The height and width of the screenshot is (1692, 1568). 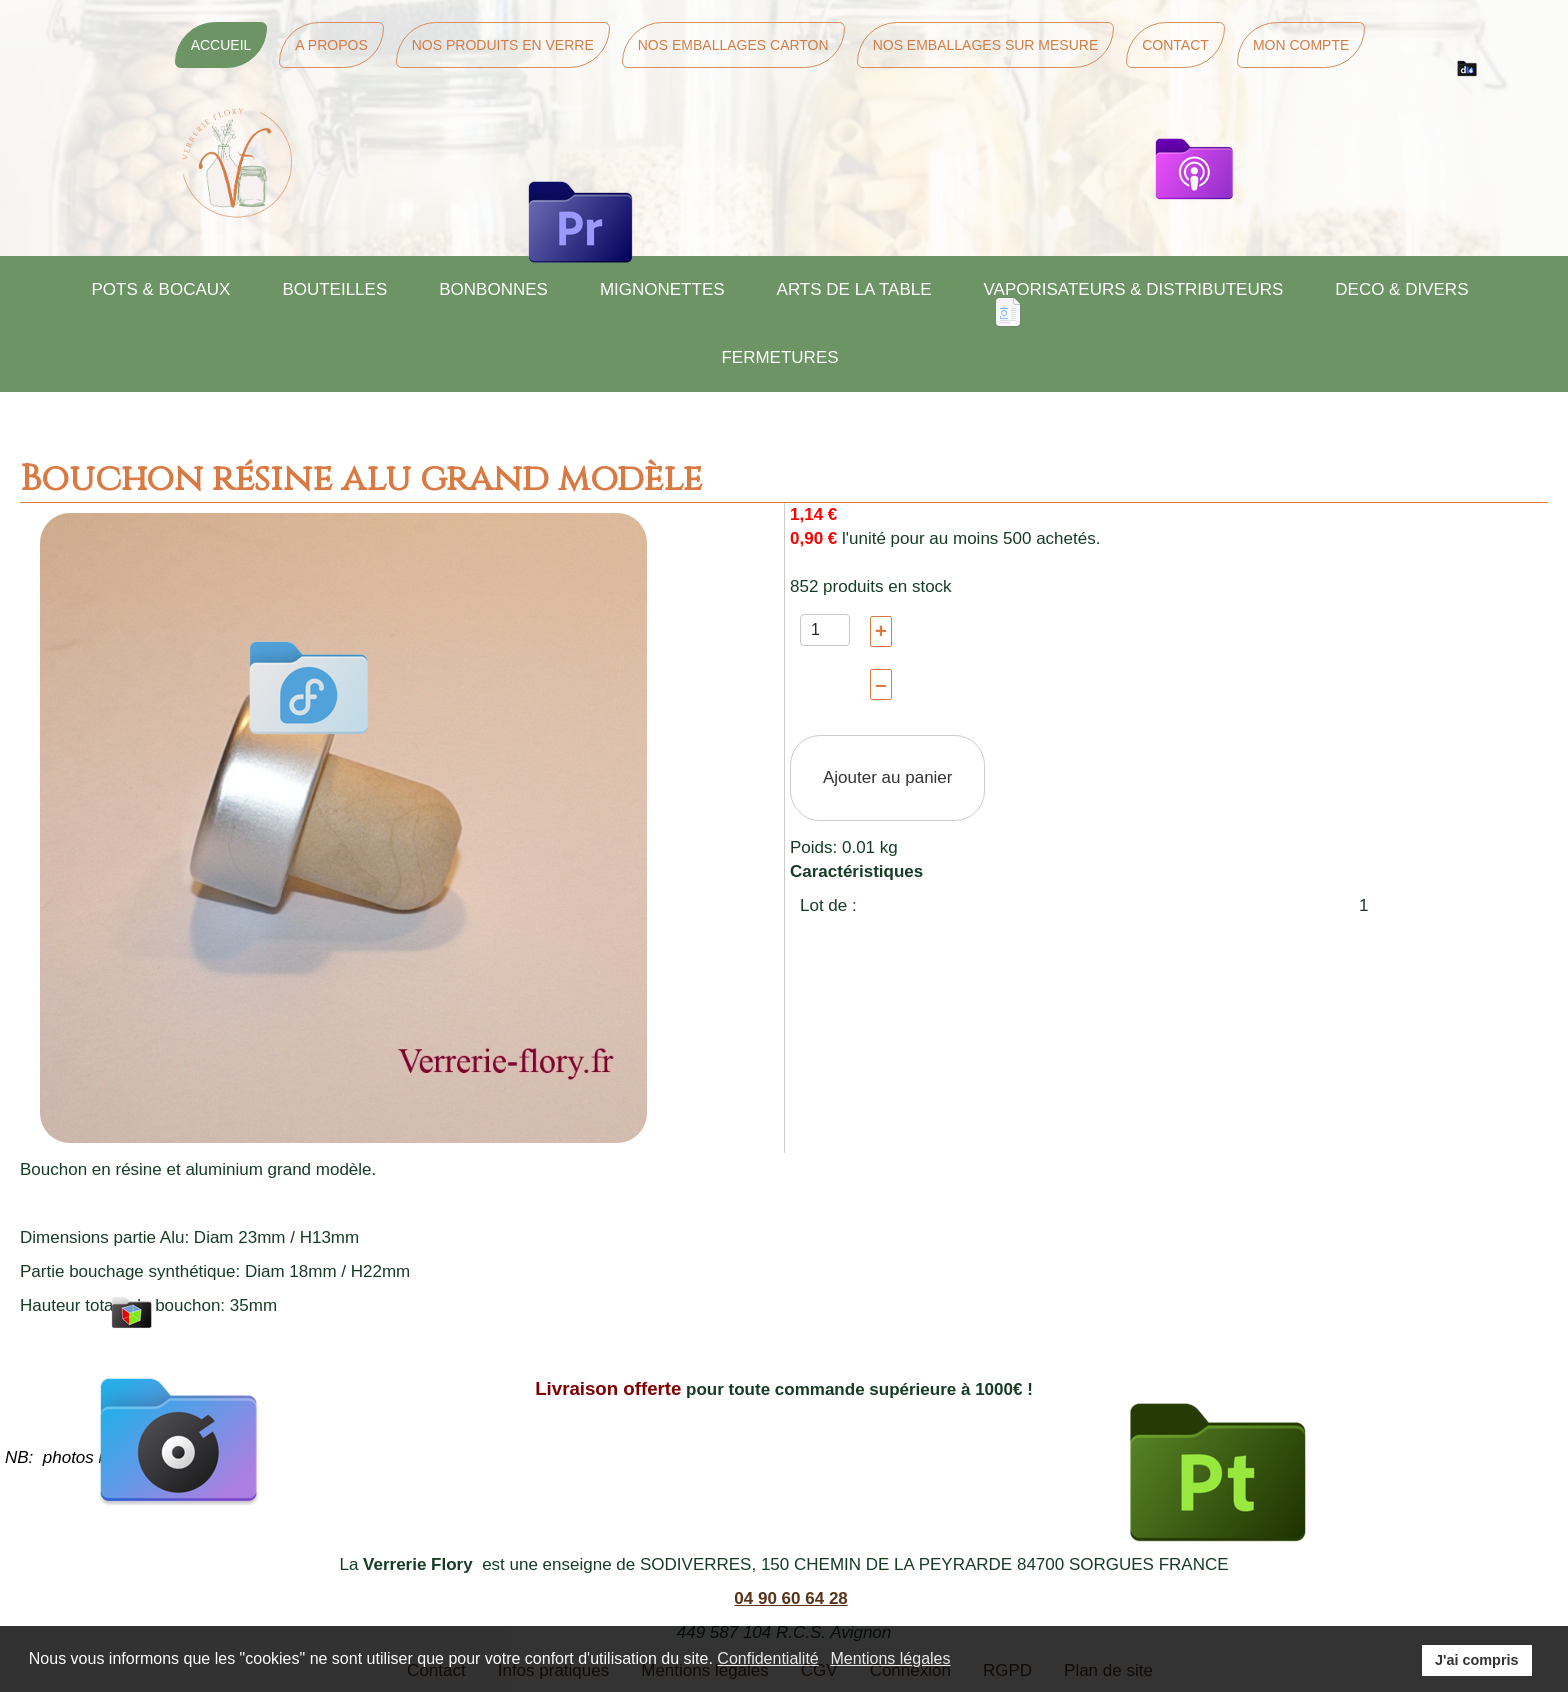 I want to click on open gtk folder, so click(x=131, y=1313).